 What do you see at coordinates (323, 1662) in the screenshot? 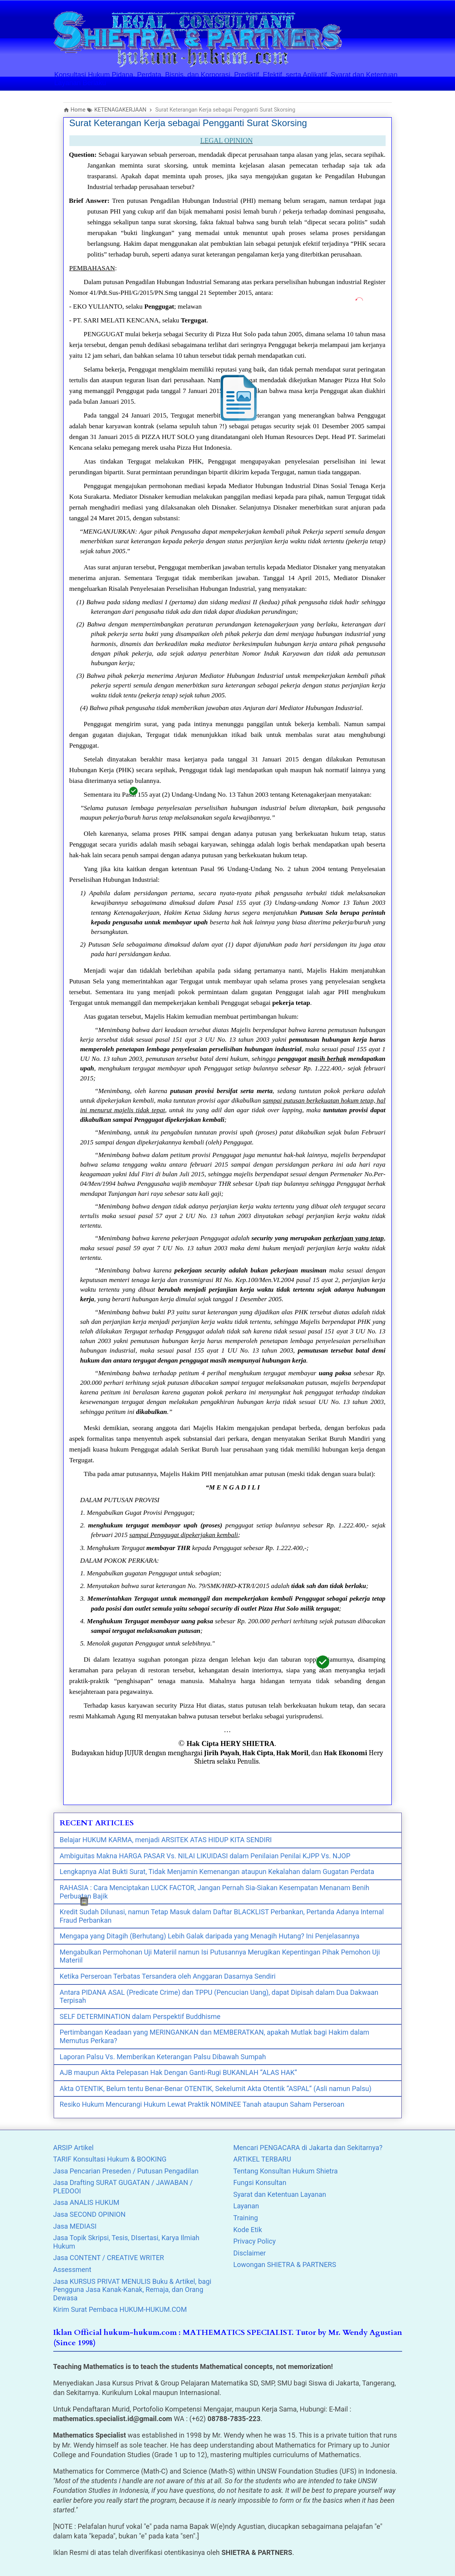
I see `confirm or approve an action` at bounding box center [323, 1662].